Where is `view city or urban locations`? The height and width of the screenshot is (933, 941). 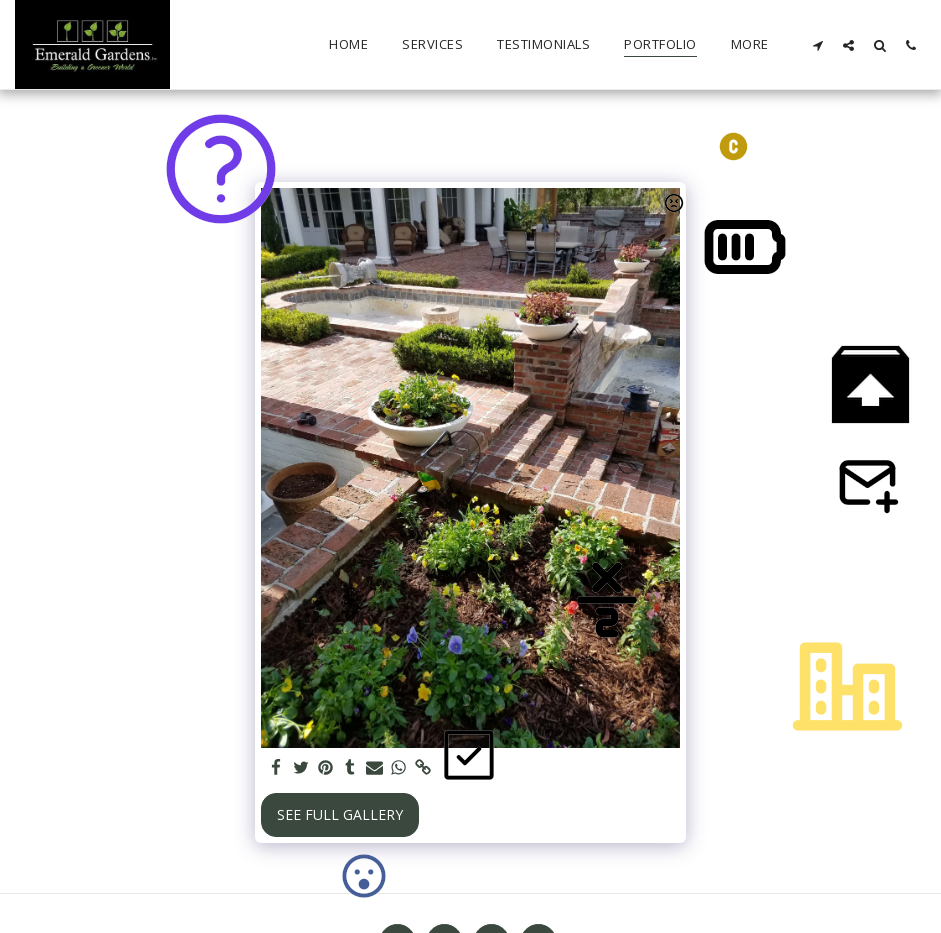 view city or urban locations is located at coordinates (847, 686).